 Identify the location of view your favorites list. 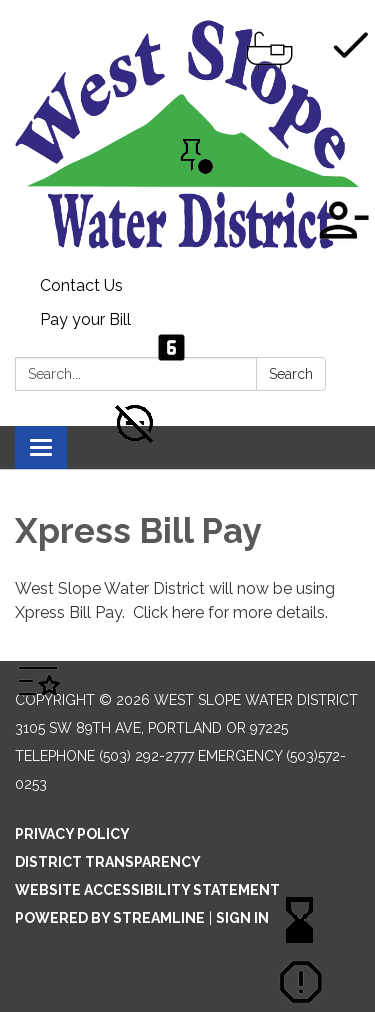
(38, 681).